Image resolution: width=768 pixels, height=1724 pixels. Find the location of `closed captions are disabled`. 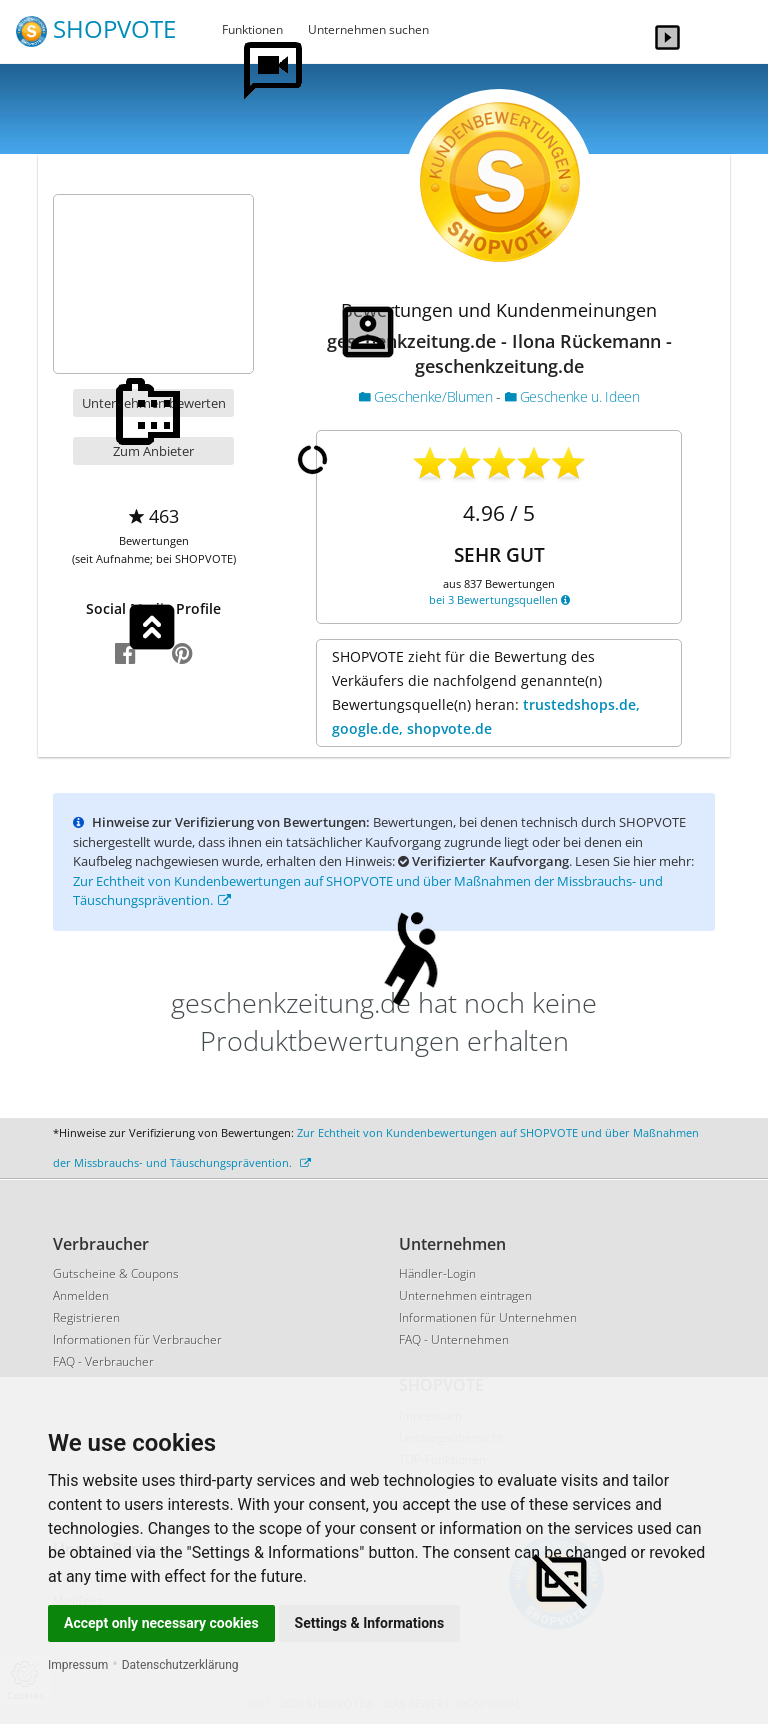

closed captions are disabled is located at coordinates (561, 1579).